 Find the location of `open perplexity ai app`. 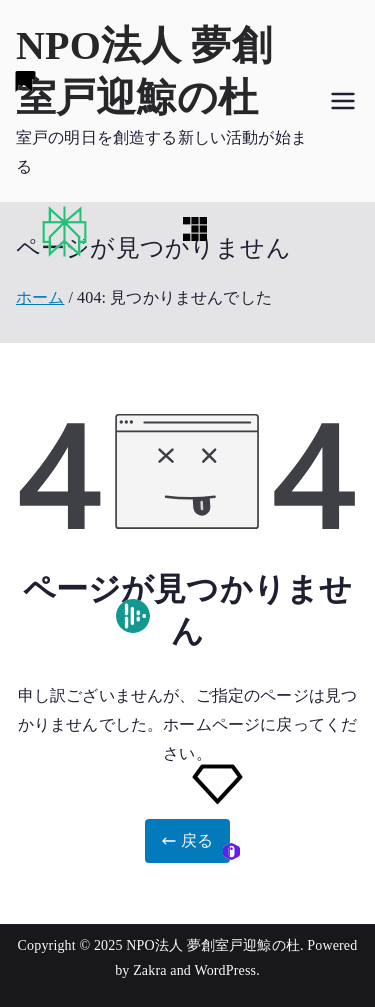

open perplexity ai app is located at coordinates (64, 231).